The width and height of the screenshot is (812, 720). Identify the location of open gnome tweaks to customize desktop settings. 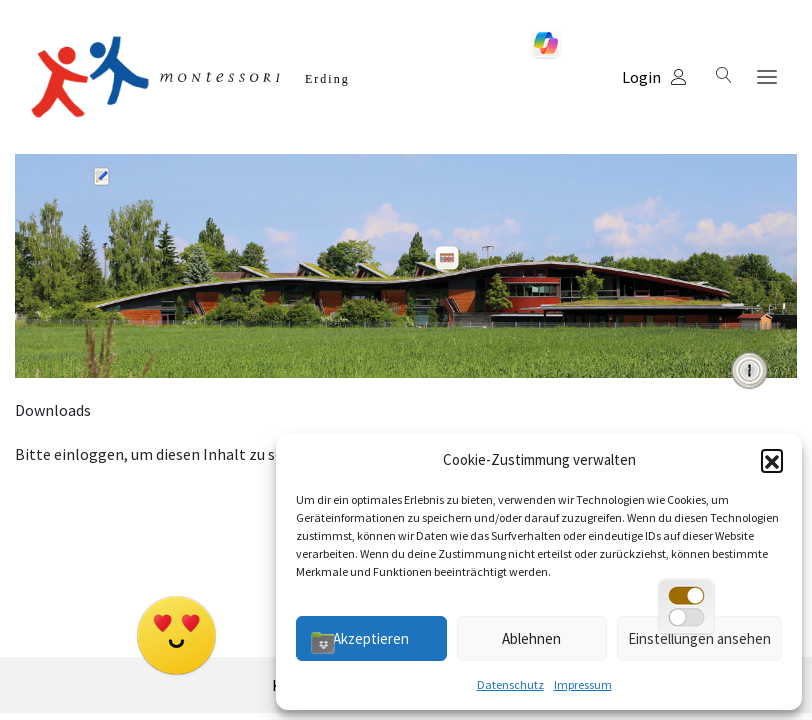
(686, 606).